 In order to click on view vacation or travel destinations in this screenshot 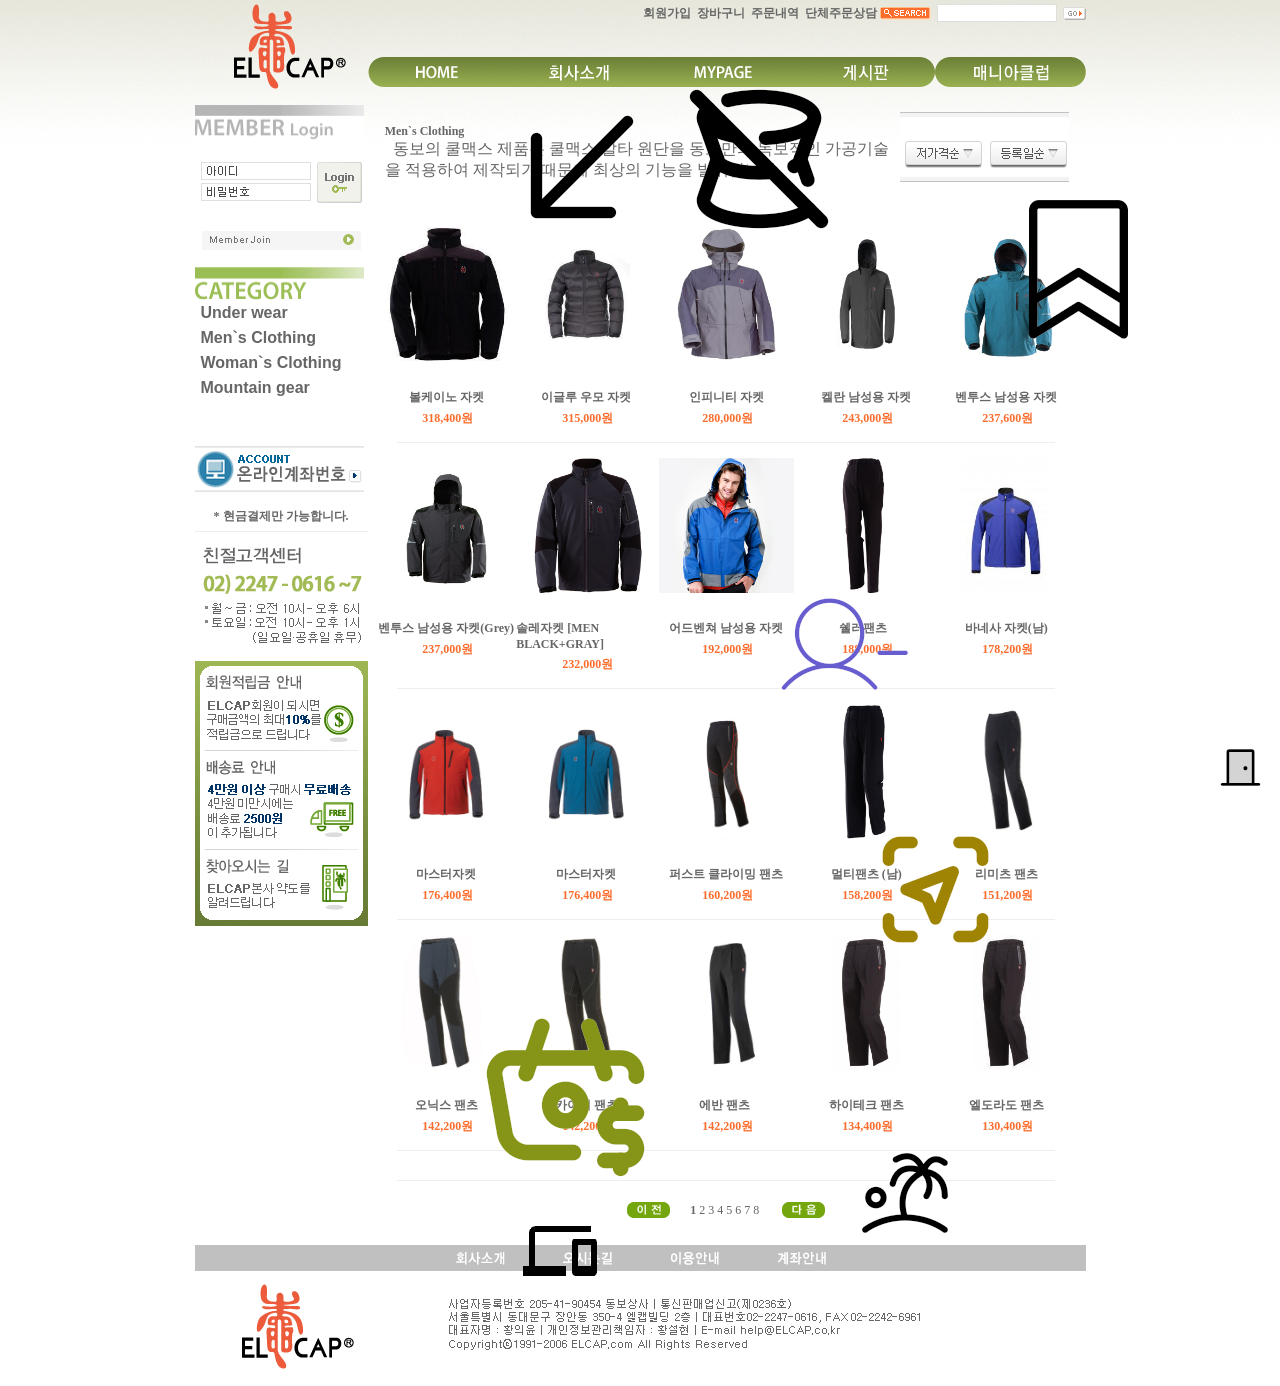, I will do `click(905, 1193)`.